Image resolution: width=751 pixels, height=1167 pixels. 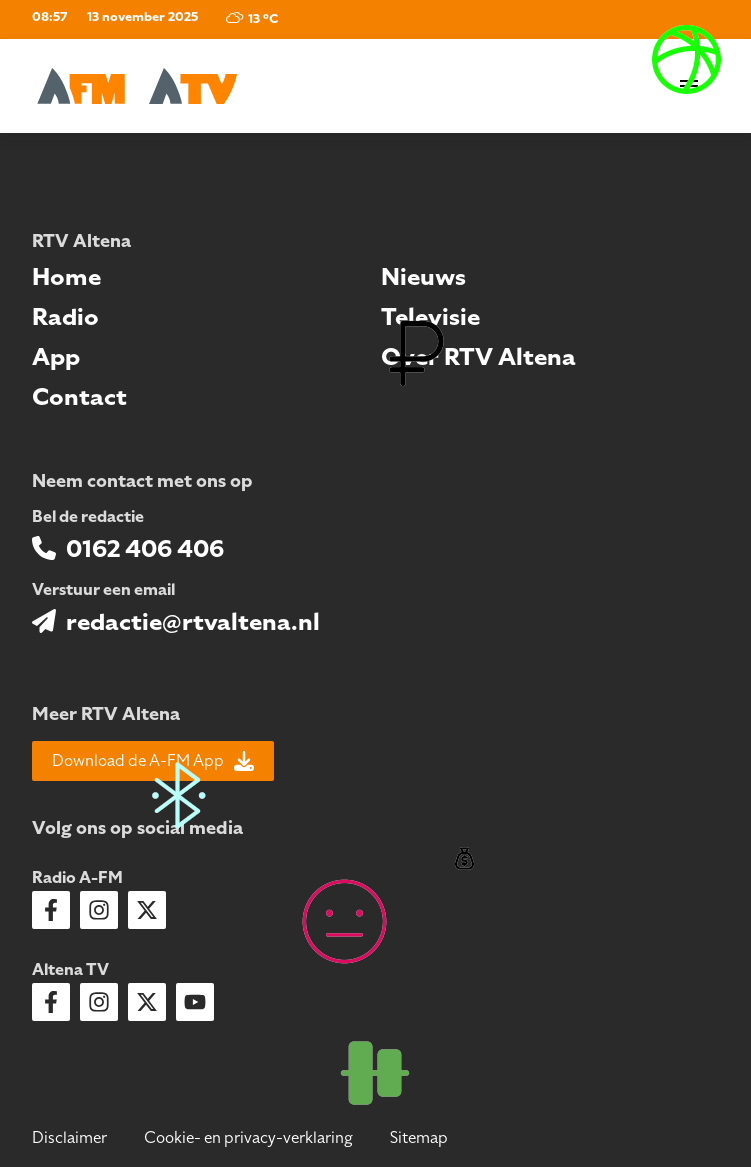 What do you see at coordinates (344, 921) in the screenshot?
I see `rate your experience as neutral` at bounding box center [344, 921].